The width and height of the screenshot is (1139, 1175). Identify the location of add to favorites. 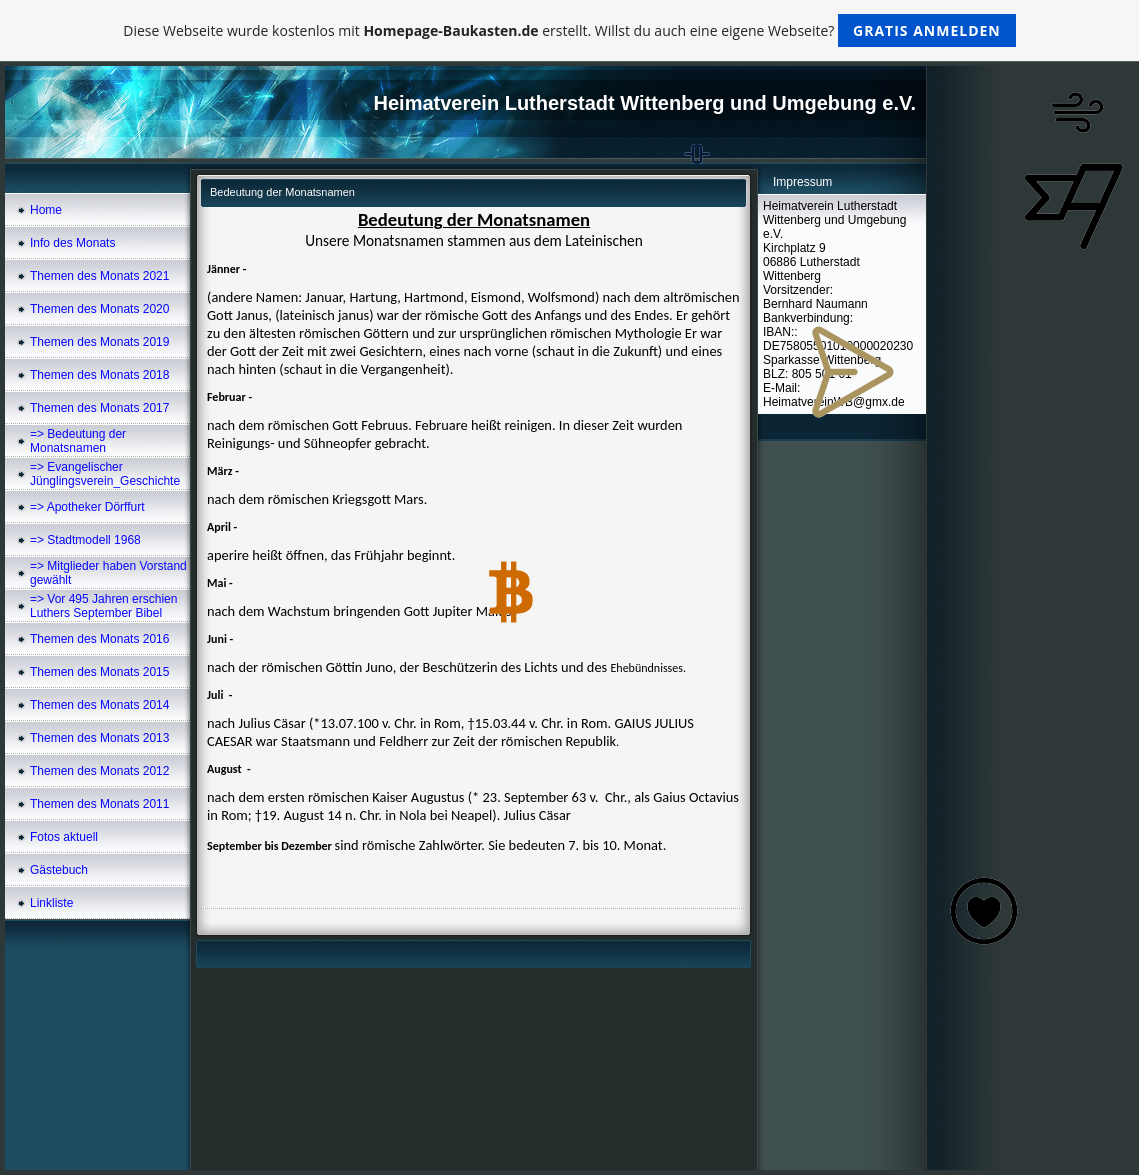
(984, 911).